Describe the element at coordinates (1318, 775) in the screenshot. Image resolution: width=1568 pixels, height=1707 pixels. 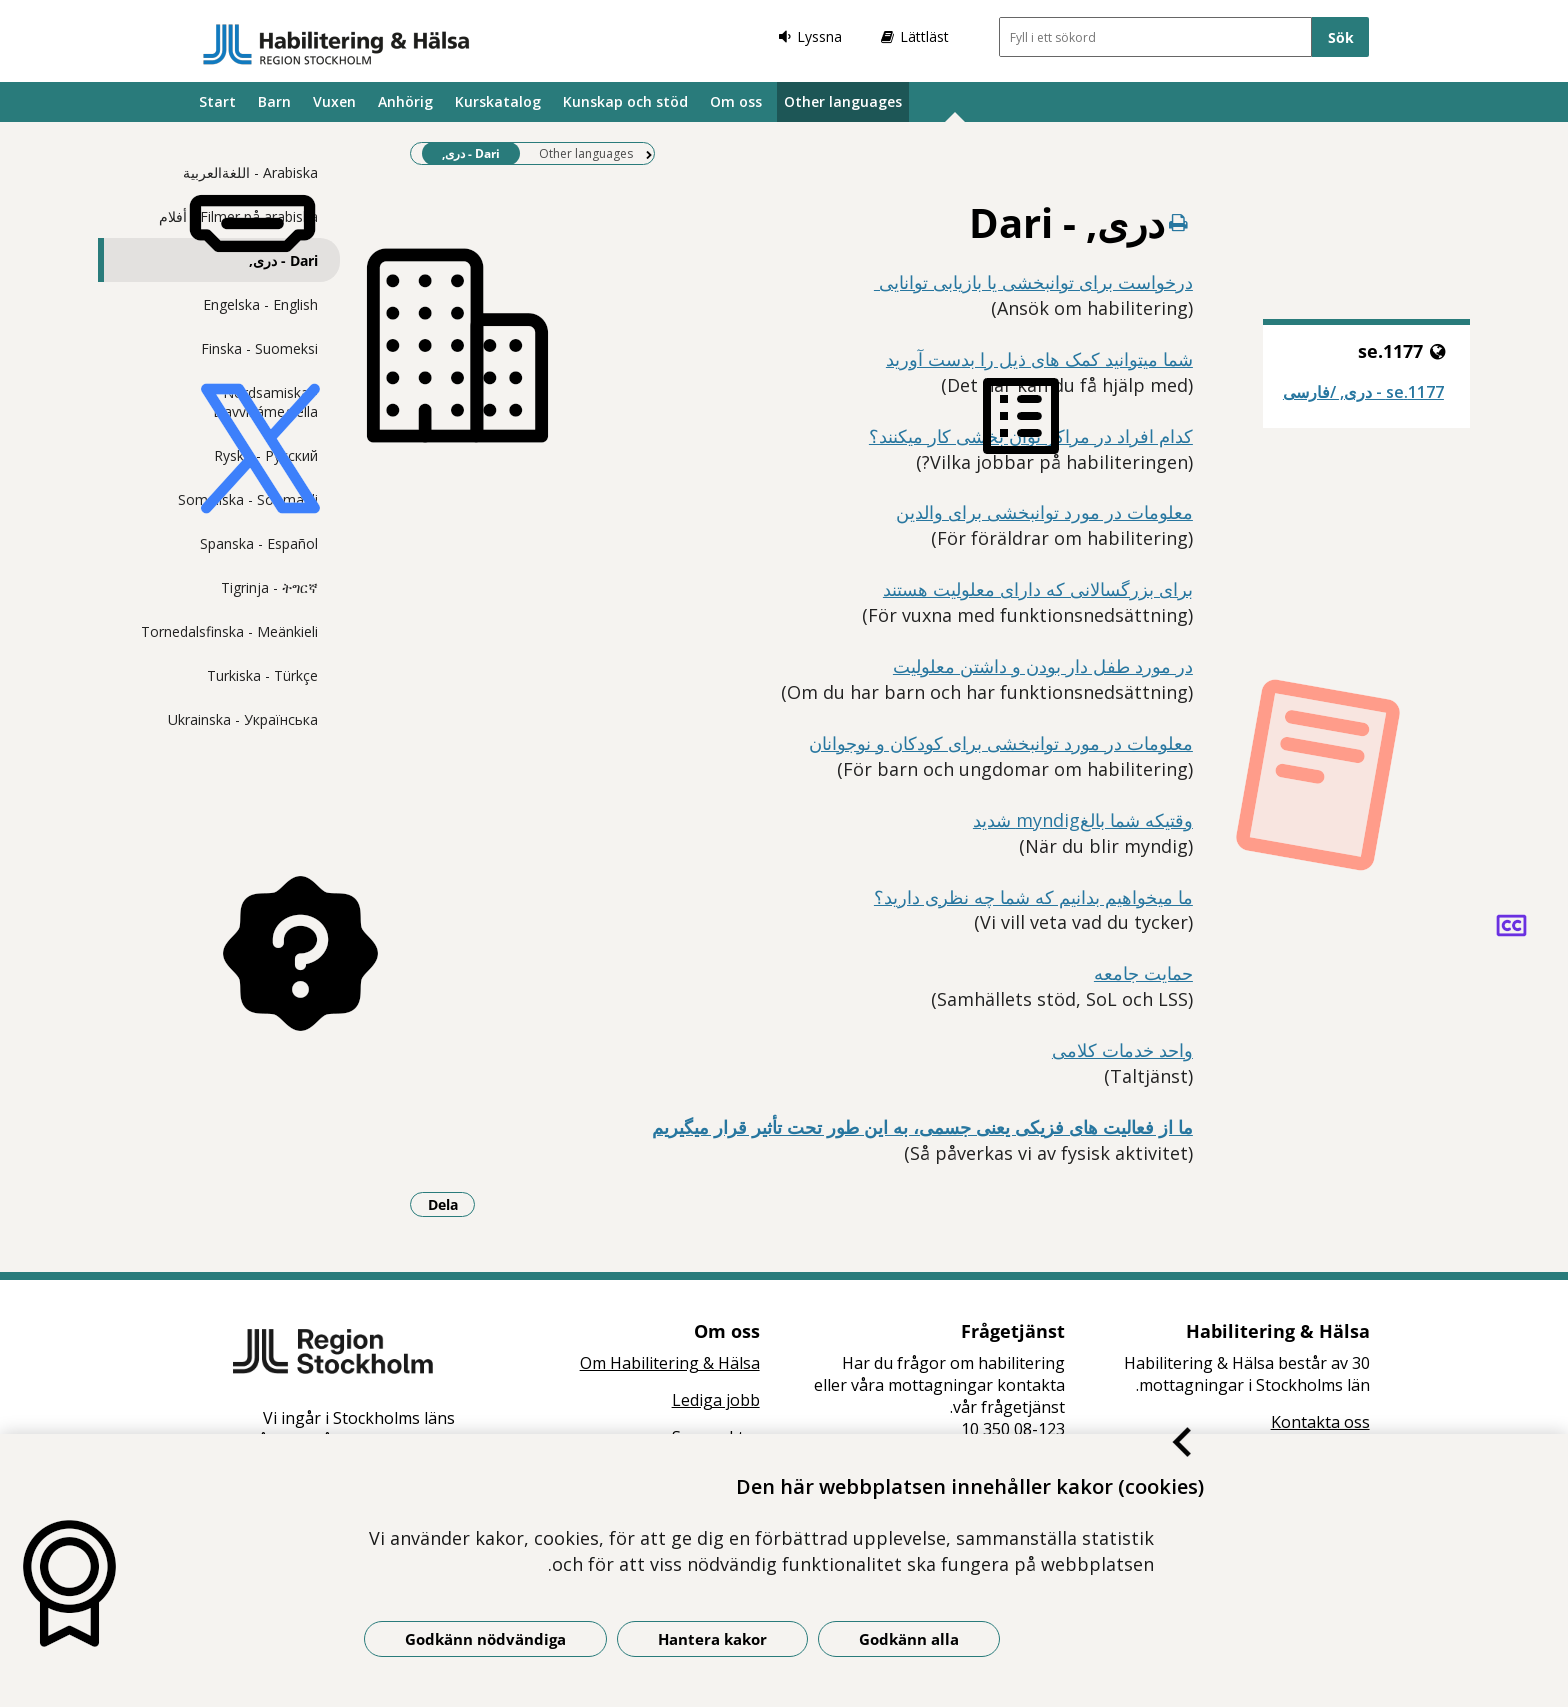
I see `view your resume or CV` at that location.